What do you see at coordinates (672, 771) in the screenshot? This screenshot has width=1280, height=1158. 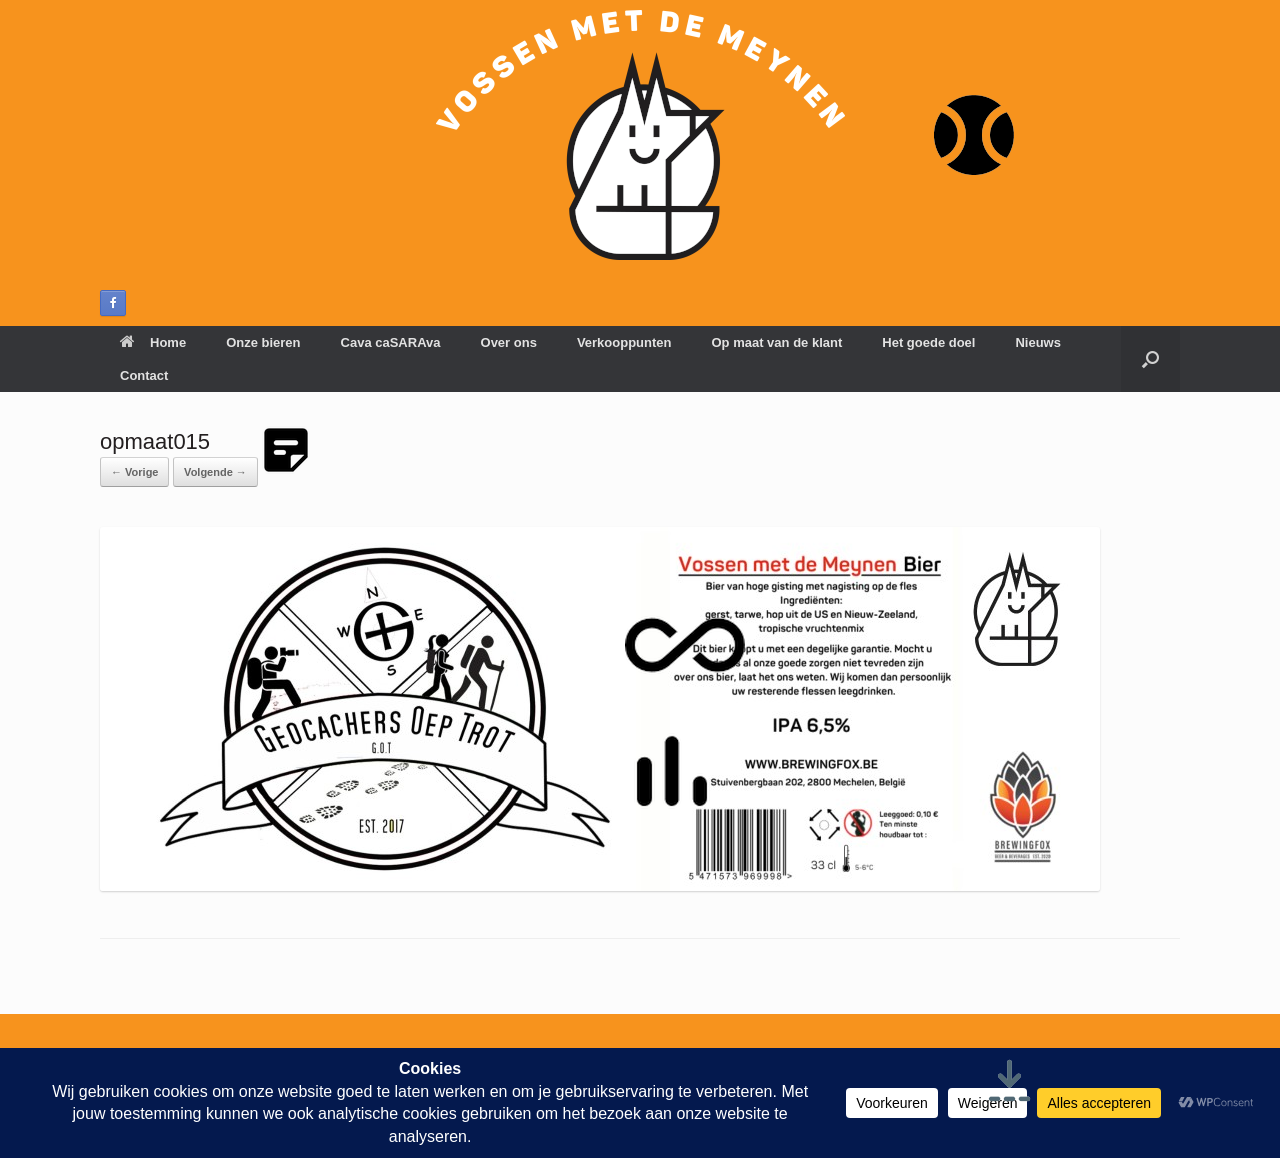 I see `view analytics or statistics` at bounding box center [672, 771].